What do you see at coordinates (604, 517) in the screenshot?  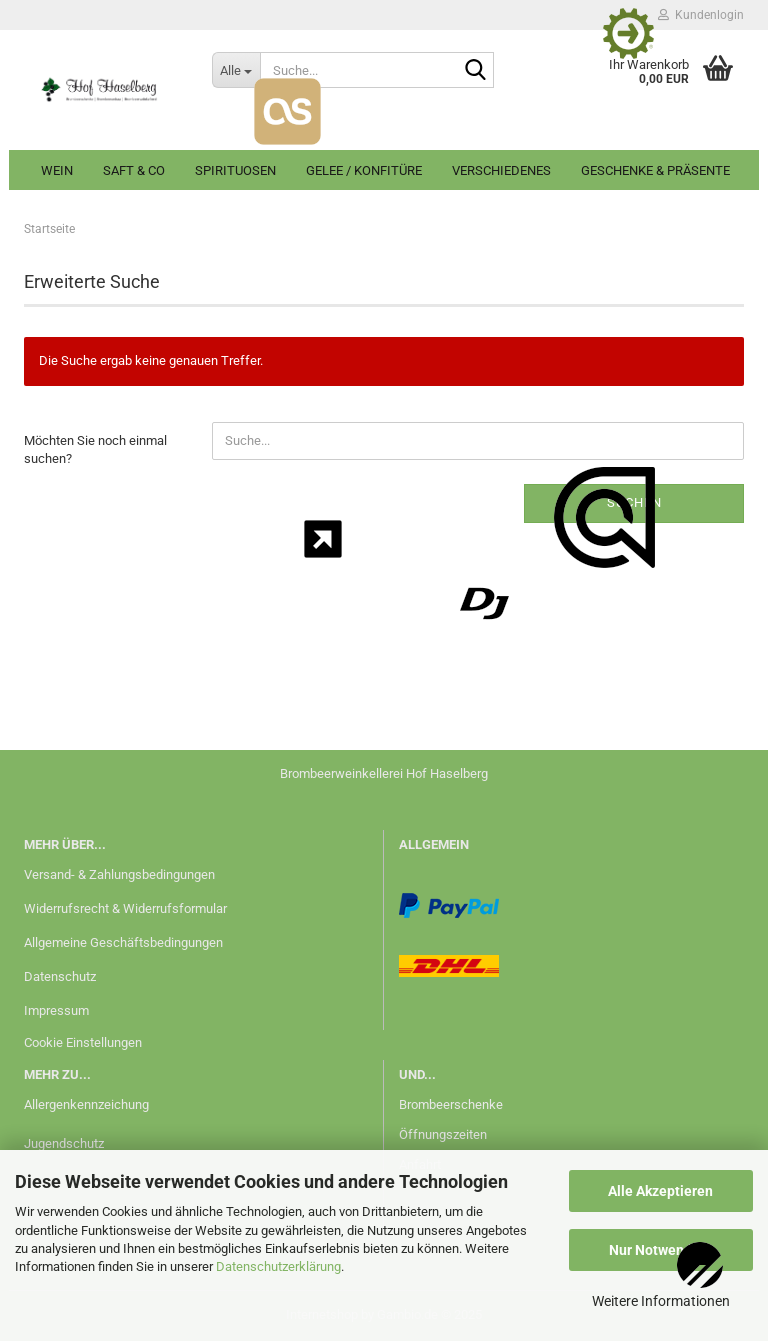 I see `search powered by Algolia` at bounding box center [604, 517].